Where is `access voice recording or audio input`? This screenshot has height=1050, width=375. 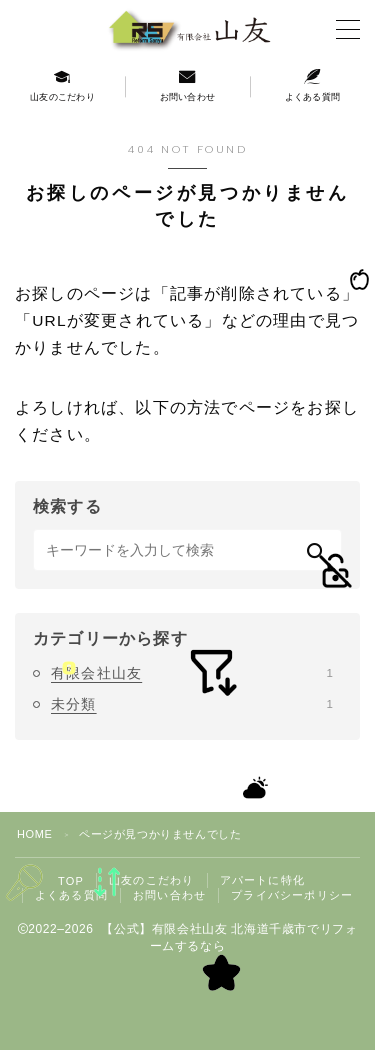
access voice recording or audio input is located at coordinates (23, 883).